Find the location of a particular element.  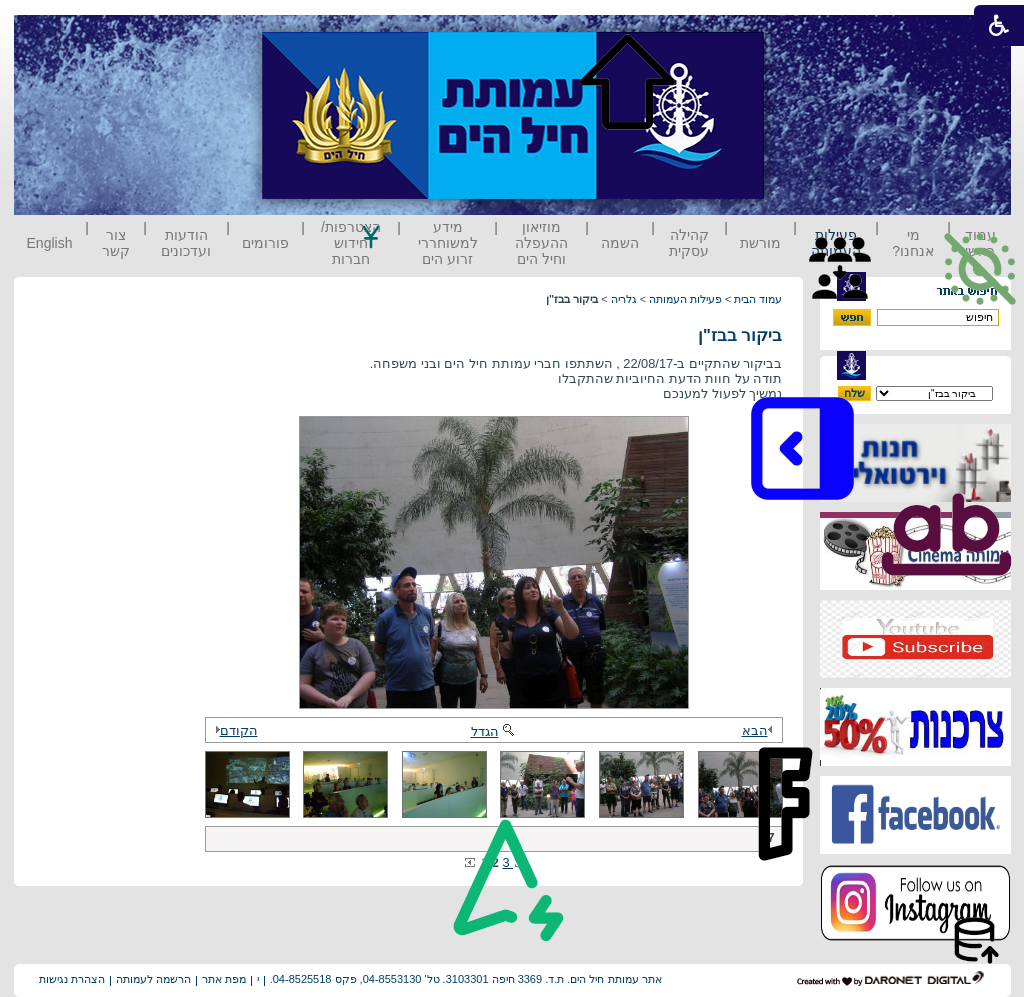

reduce maximum occupancy or group size is located at coordinates (840, 268).